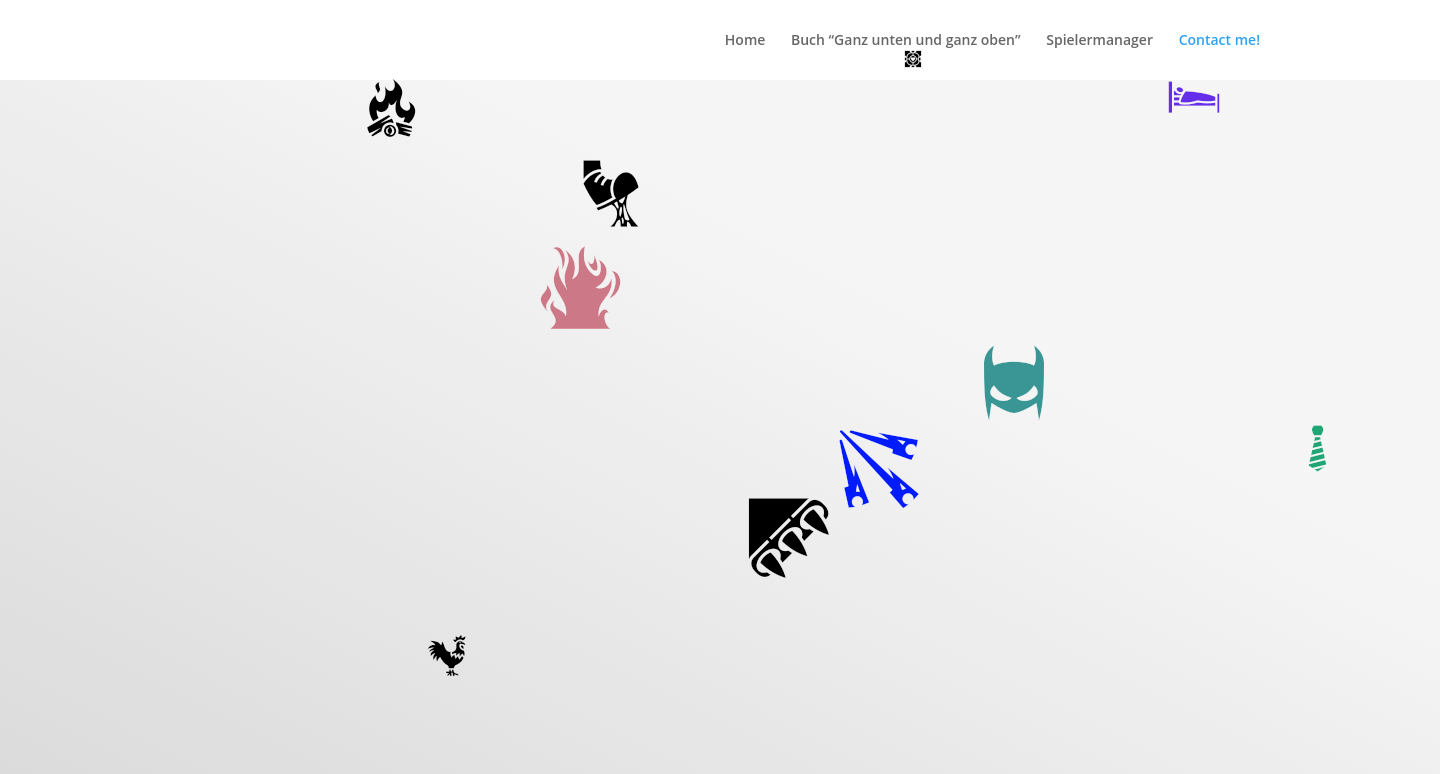 The width and height of the screenshot is (1440, 774). Describe the element at coordinates (913, 59) in the screenshot. I see `companion cube item or collectible from Portal` at that location.